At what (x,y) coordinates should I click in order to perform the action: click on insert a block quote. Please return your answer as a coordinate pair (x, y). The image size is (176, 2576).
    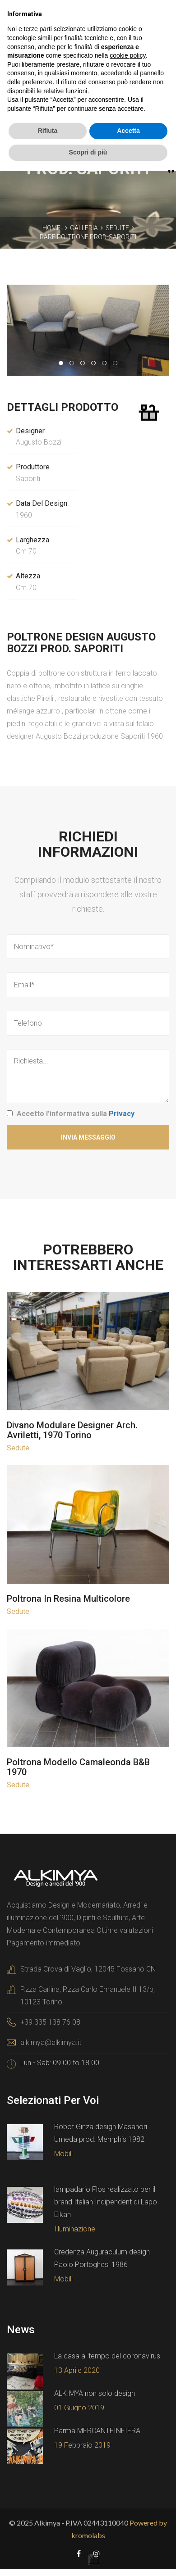
    Looking at the image, I should click on (171, 172).